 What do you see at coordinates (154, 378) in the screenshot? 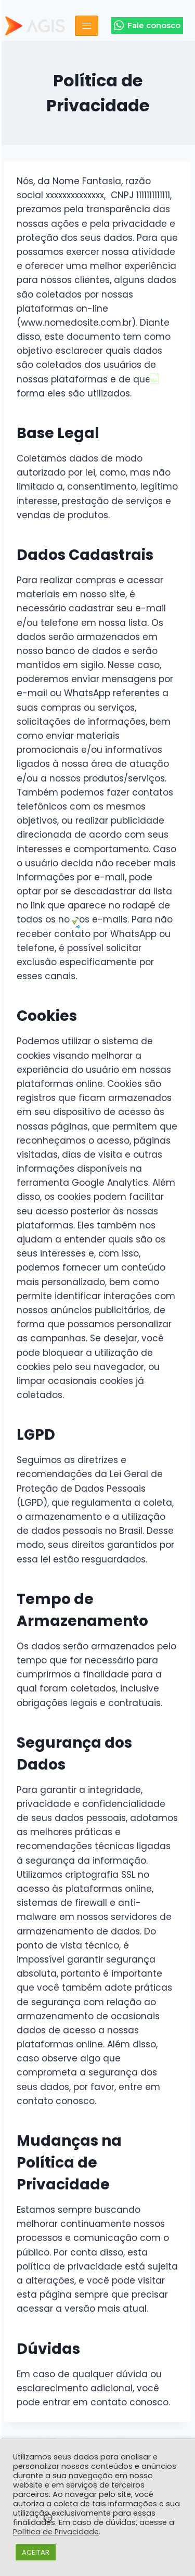
I see `open LibreOffice Impress presentation software` at bounding box center [154, 378].